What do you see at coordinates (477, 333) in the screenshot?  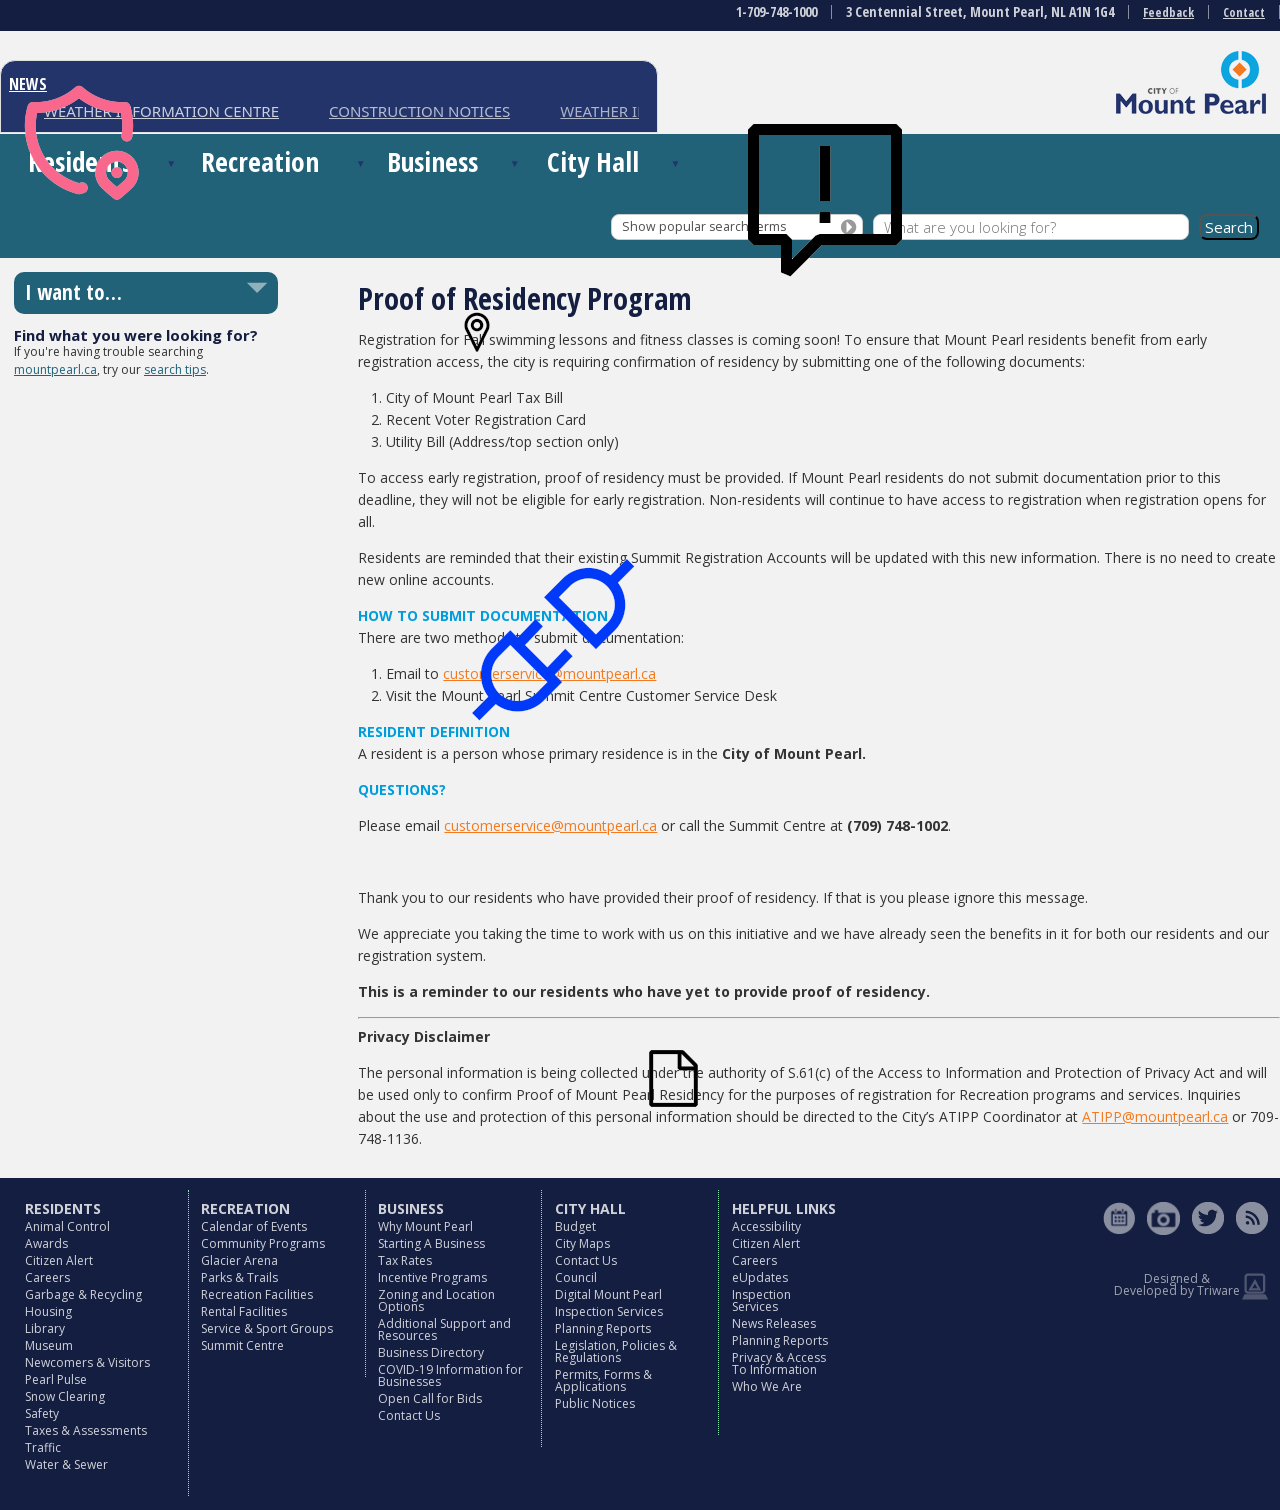 I see `view or set your current location` at bounding box center [477, 333].